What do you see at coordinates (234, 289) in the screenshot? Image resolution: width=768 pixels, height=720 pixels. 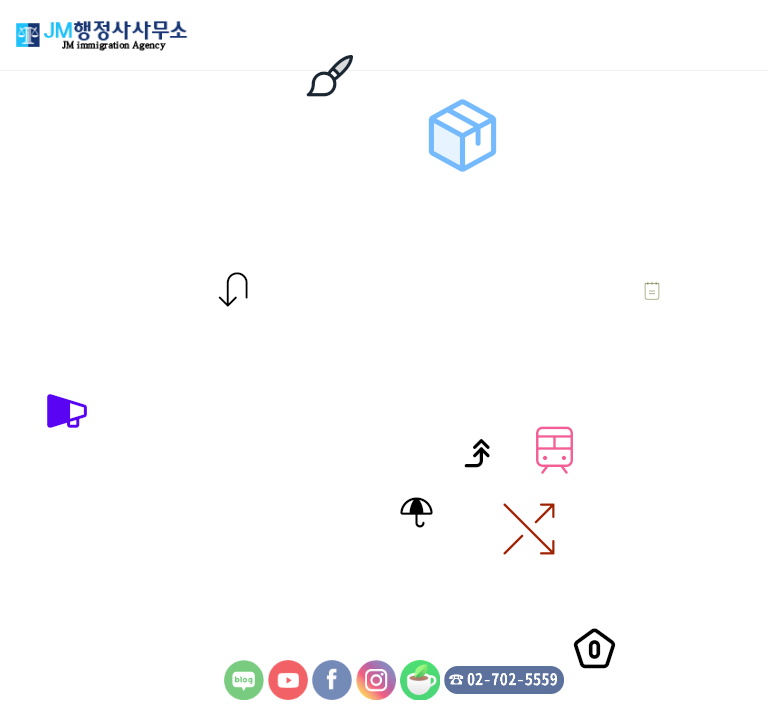 I see `undo or reverse last action` at bounding box center [234, 289].